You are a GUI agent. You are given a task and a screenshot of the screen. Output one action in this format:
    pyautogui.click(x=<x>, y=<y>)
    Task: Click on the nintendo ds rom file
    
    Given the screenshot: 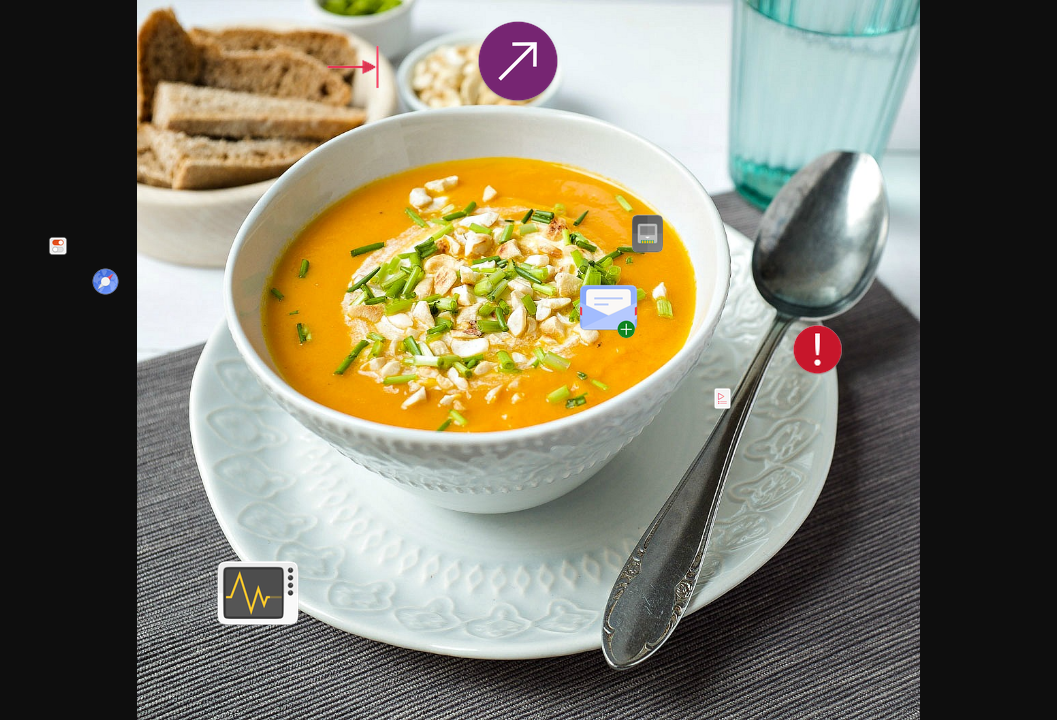 What is the action you would take?
    pyautogui.click(x=647, y=233)
    